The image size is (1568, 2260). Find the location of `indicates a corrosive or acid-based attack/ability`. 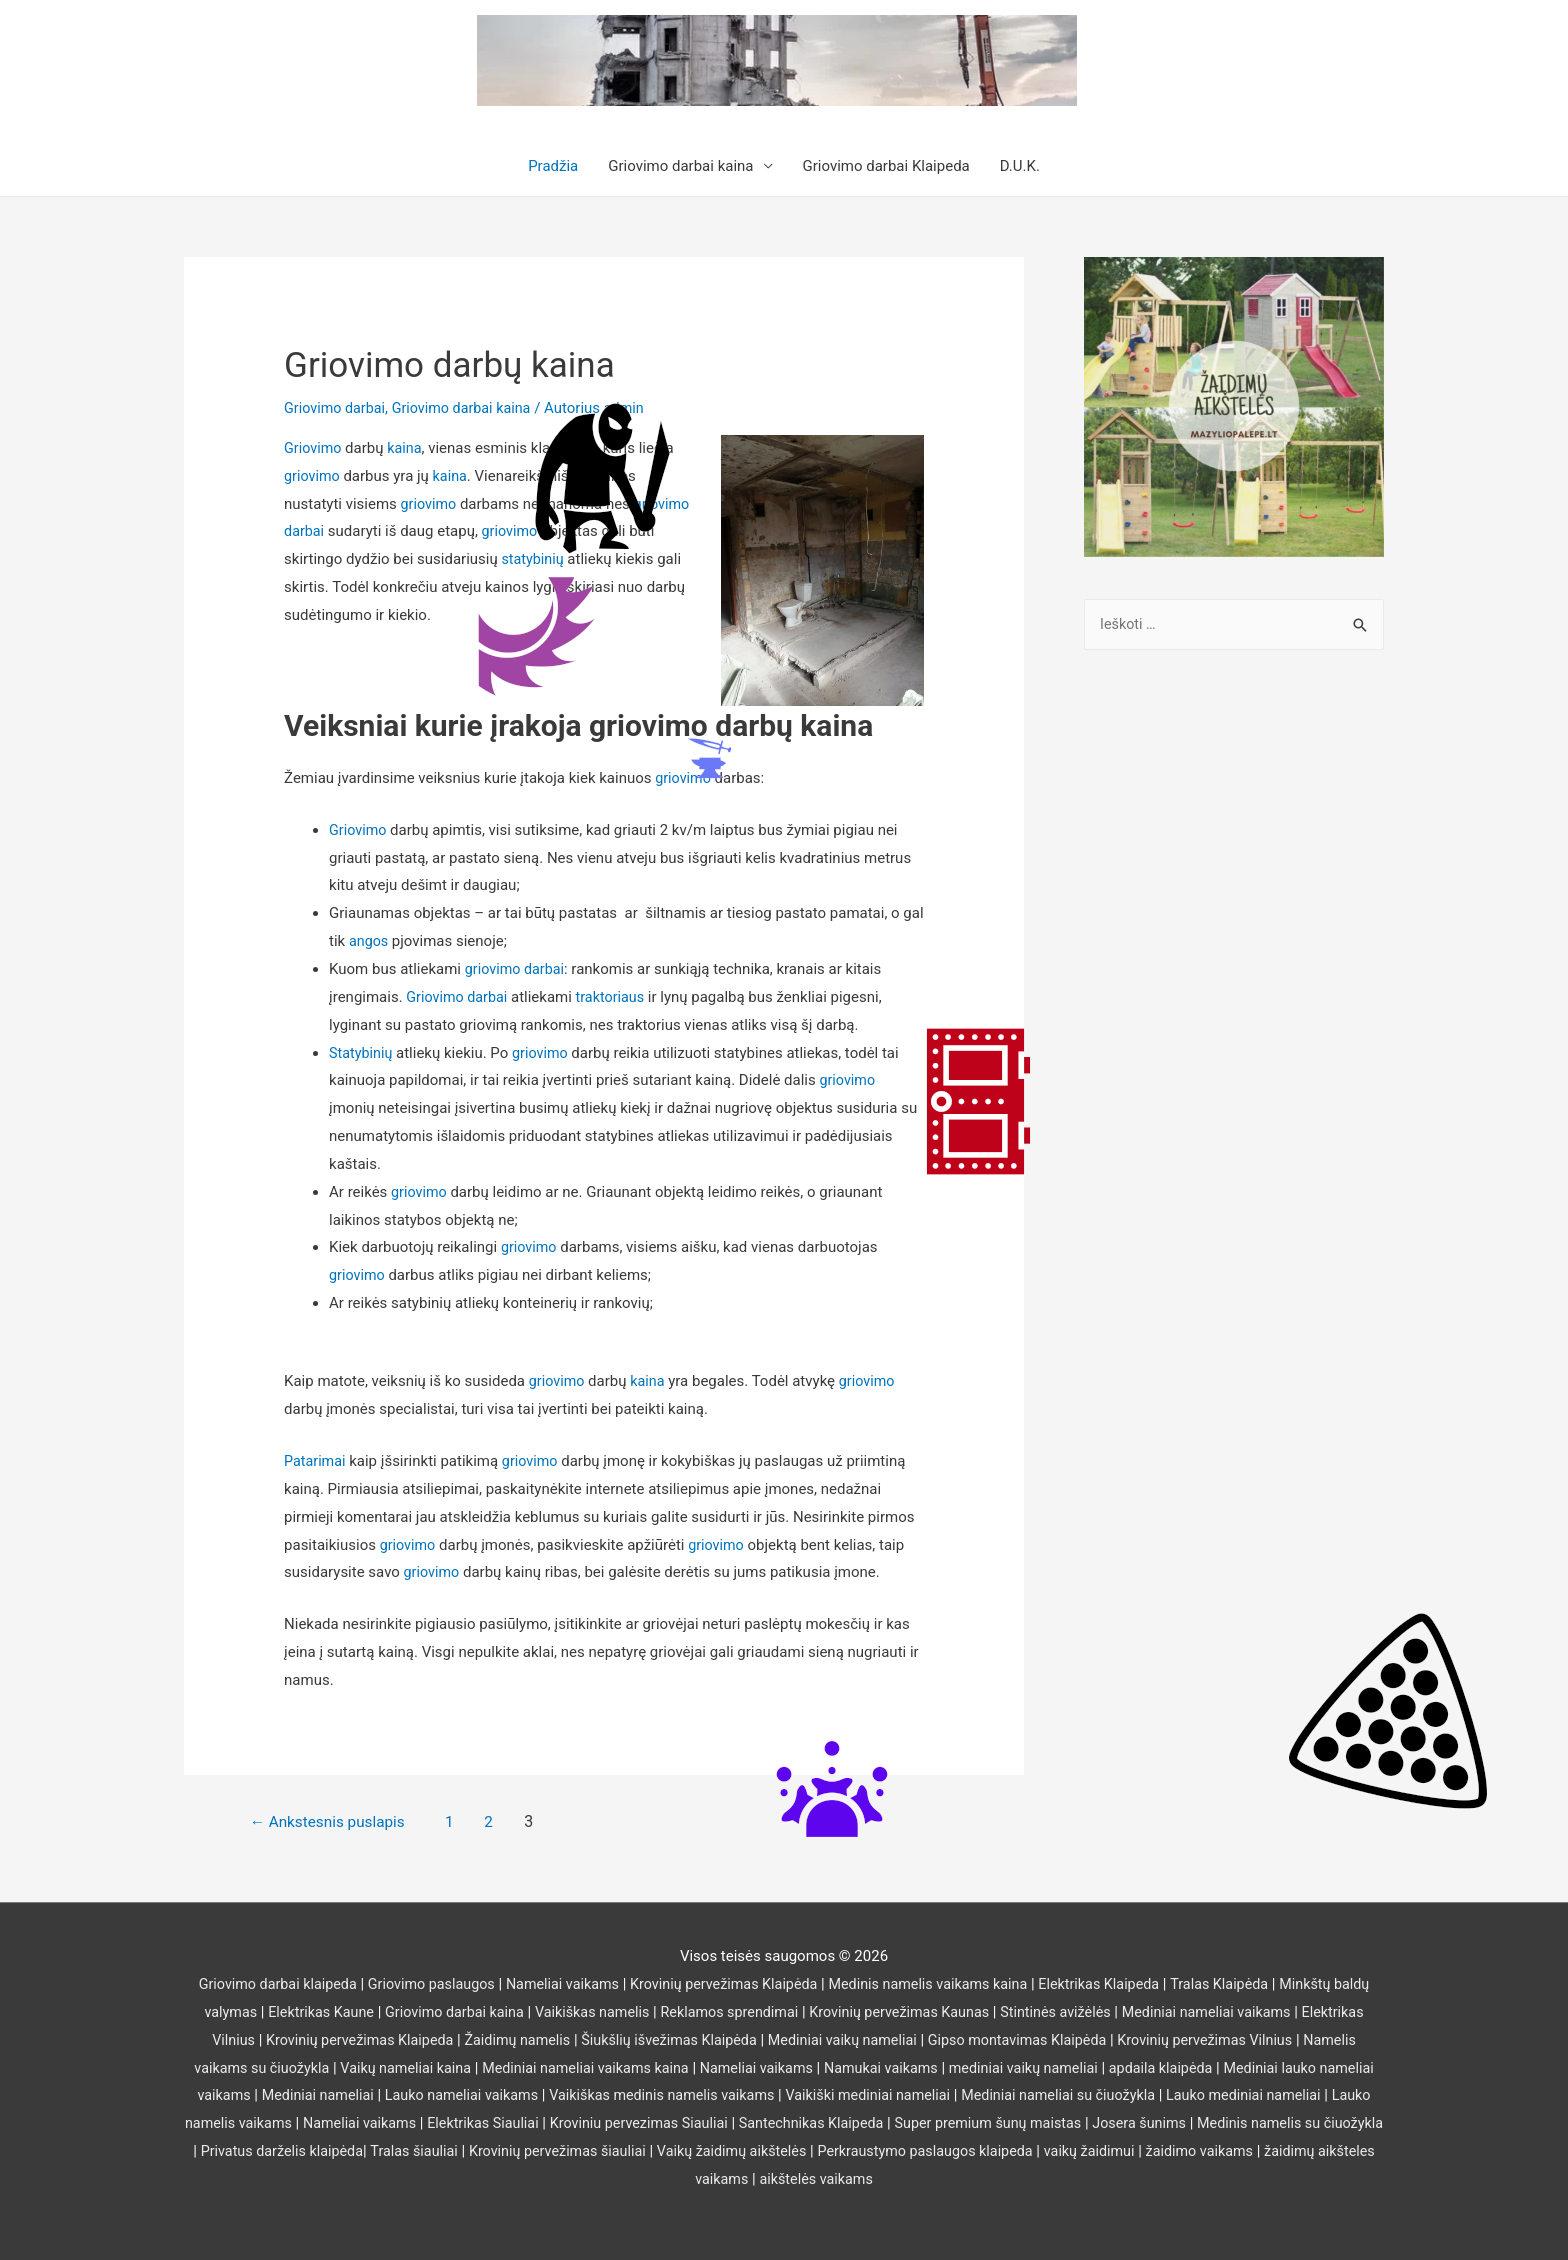

indicates a corrosive or acid-based attack/ability is located at coordinates (832, 1789).